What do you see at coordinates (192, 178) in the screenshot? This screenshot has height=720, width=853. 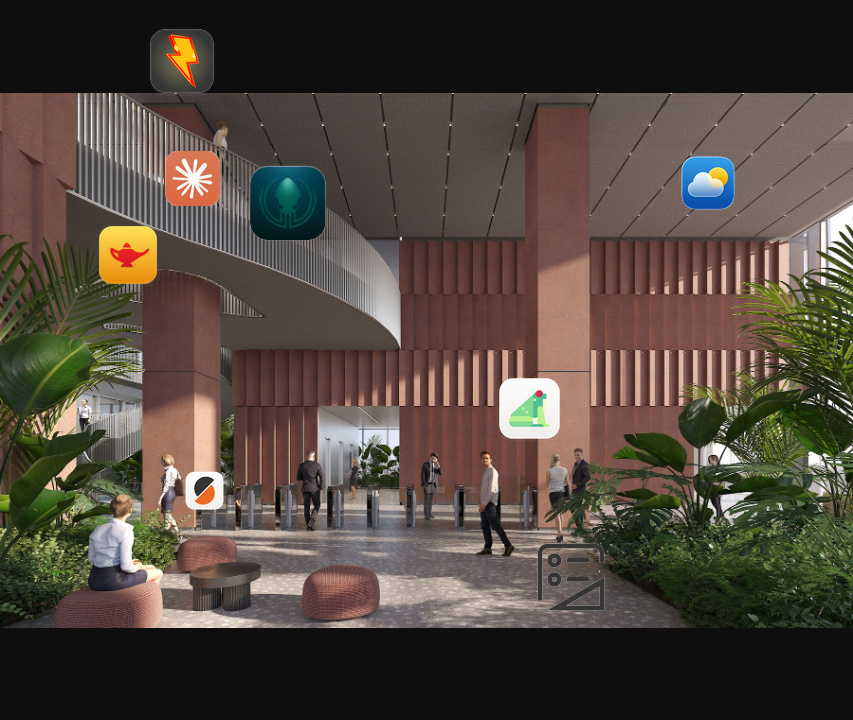 I see `open the Claude AI assistant app` at bounding box center [192, 178].